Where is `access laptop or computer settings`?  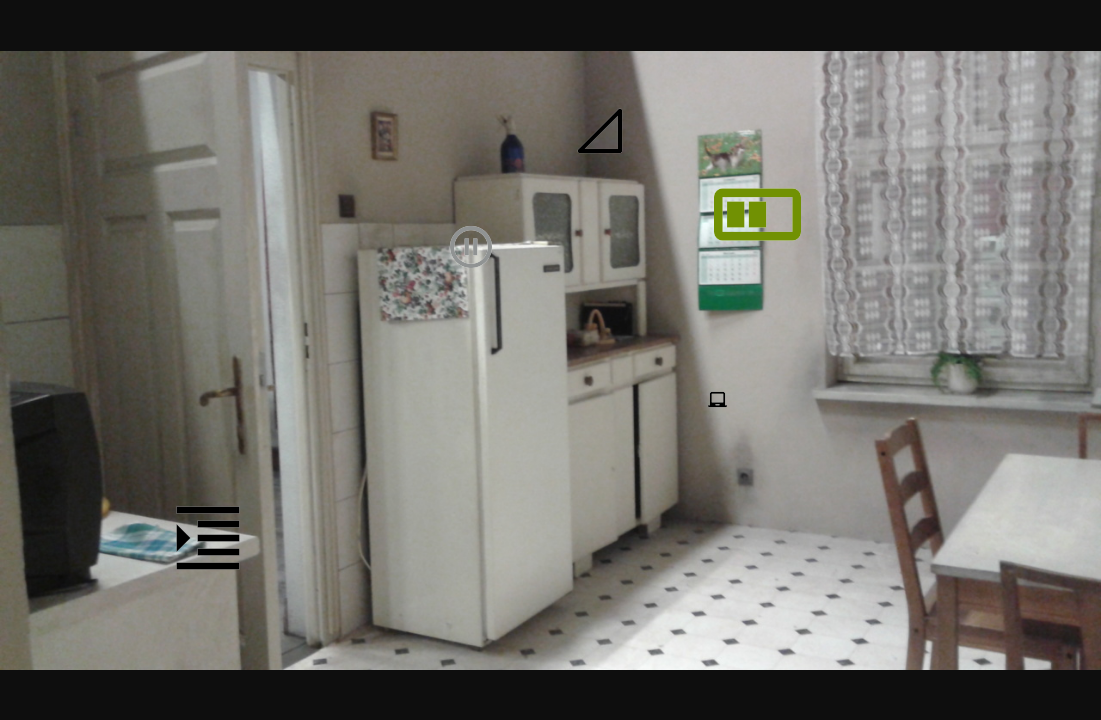
access laptop or computer settings is located at coordinates (717, 399).